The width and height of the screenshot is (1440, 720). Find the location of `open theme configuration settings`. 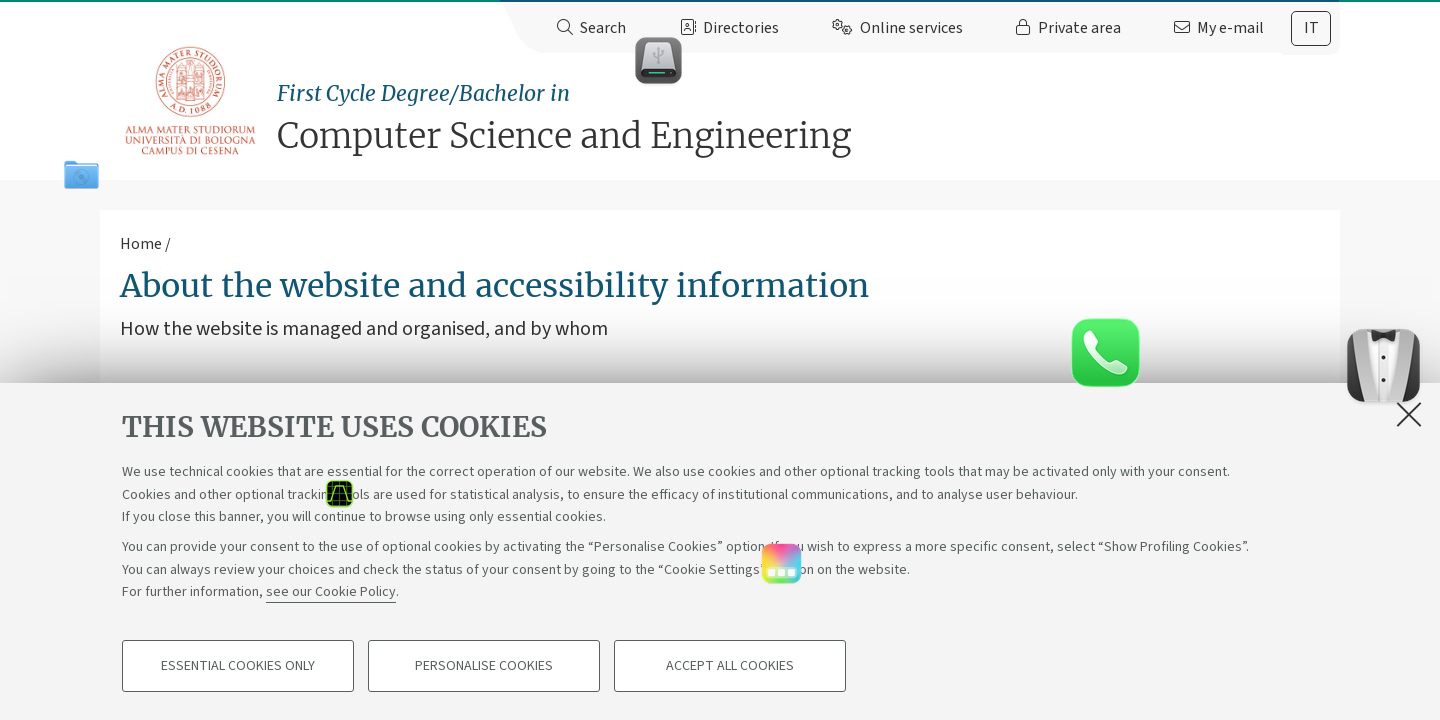

open theme configuration settings is located at coordinates (1383, 365).